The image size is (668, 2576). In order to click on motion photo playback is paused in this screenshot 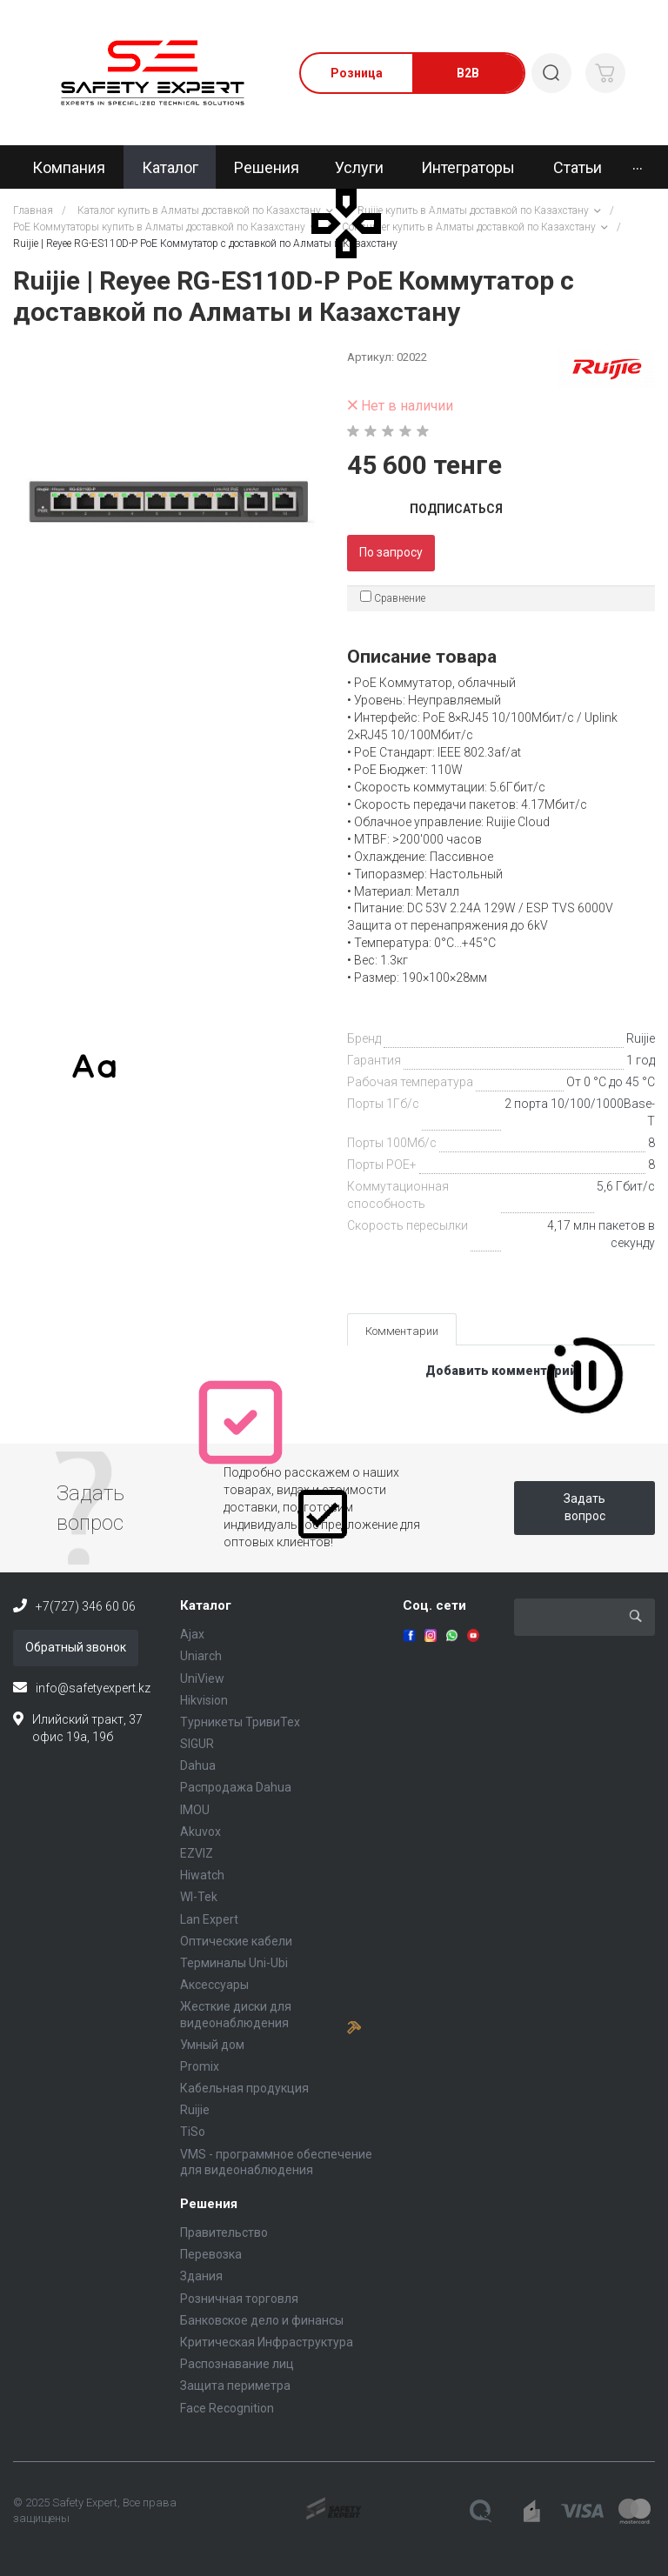, I will do `click(584, 1375)`.